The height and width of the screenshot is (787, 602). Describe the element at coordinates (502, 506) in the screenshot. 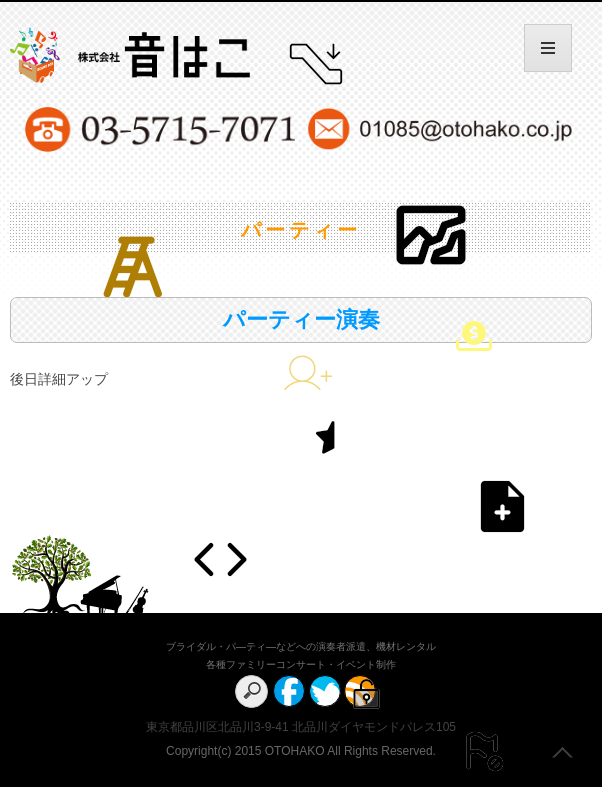

I see `create a new file` at that location.